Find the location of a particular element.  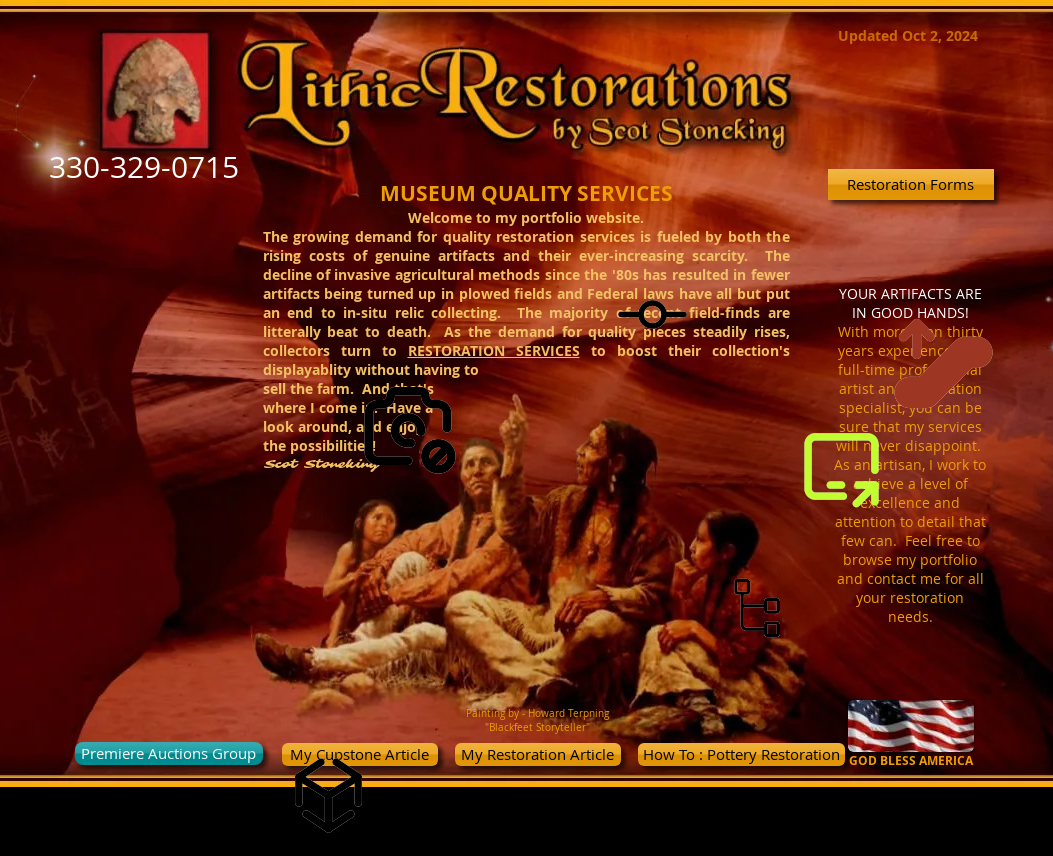

cancel photo capture is located at coordinates (408, 426).